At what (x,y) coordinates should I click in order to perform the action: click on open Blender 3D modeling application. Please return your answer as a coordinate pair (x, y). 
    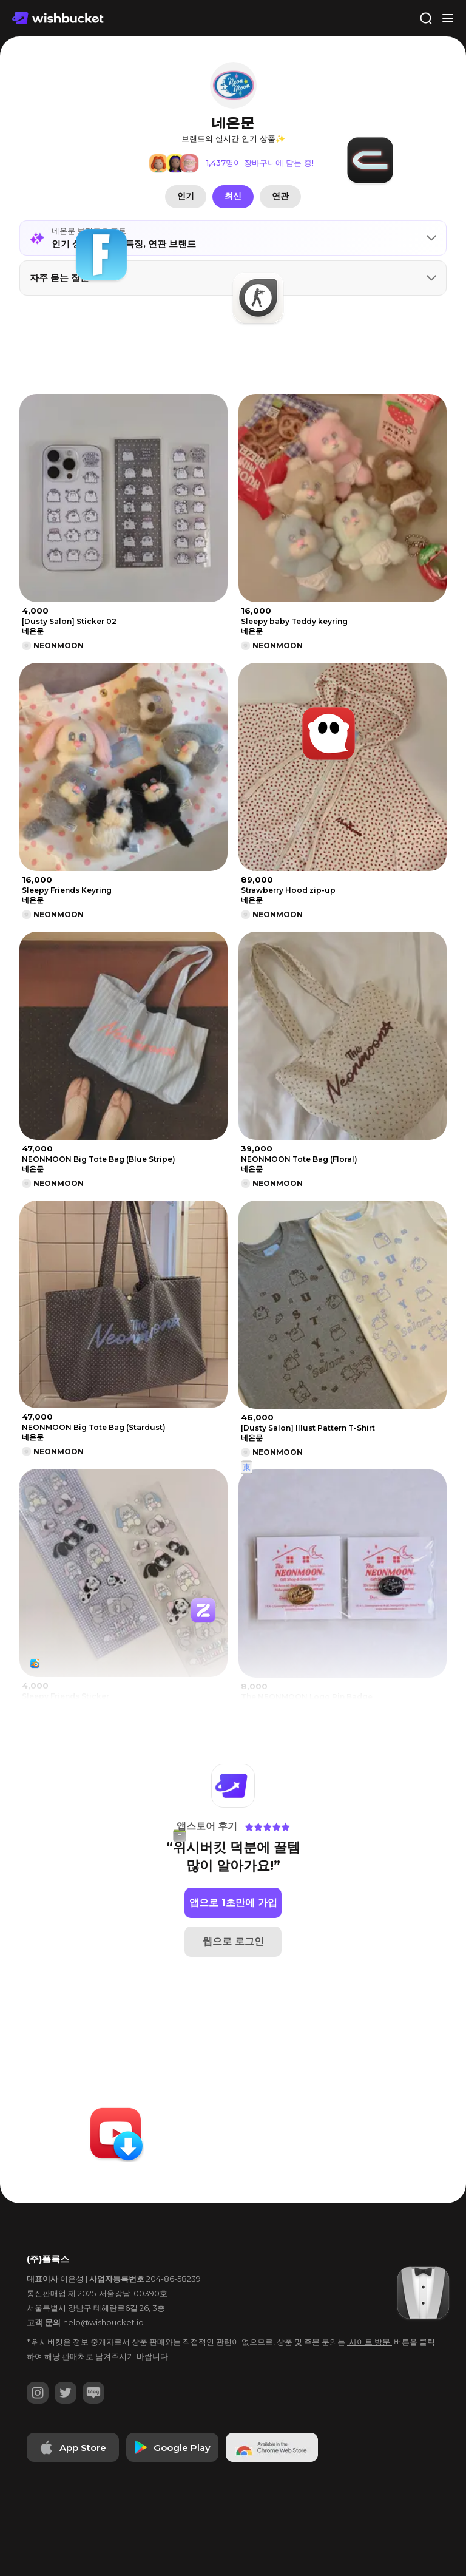
    Looking at the image, I should click on (35, 1663).